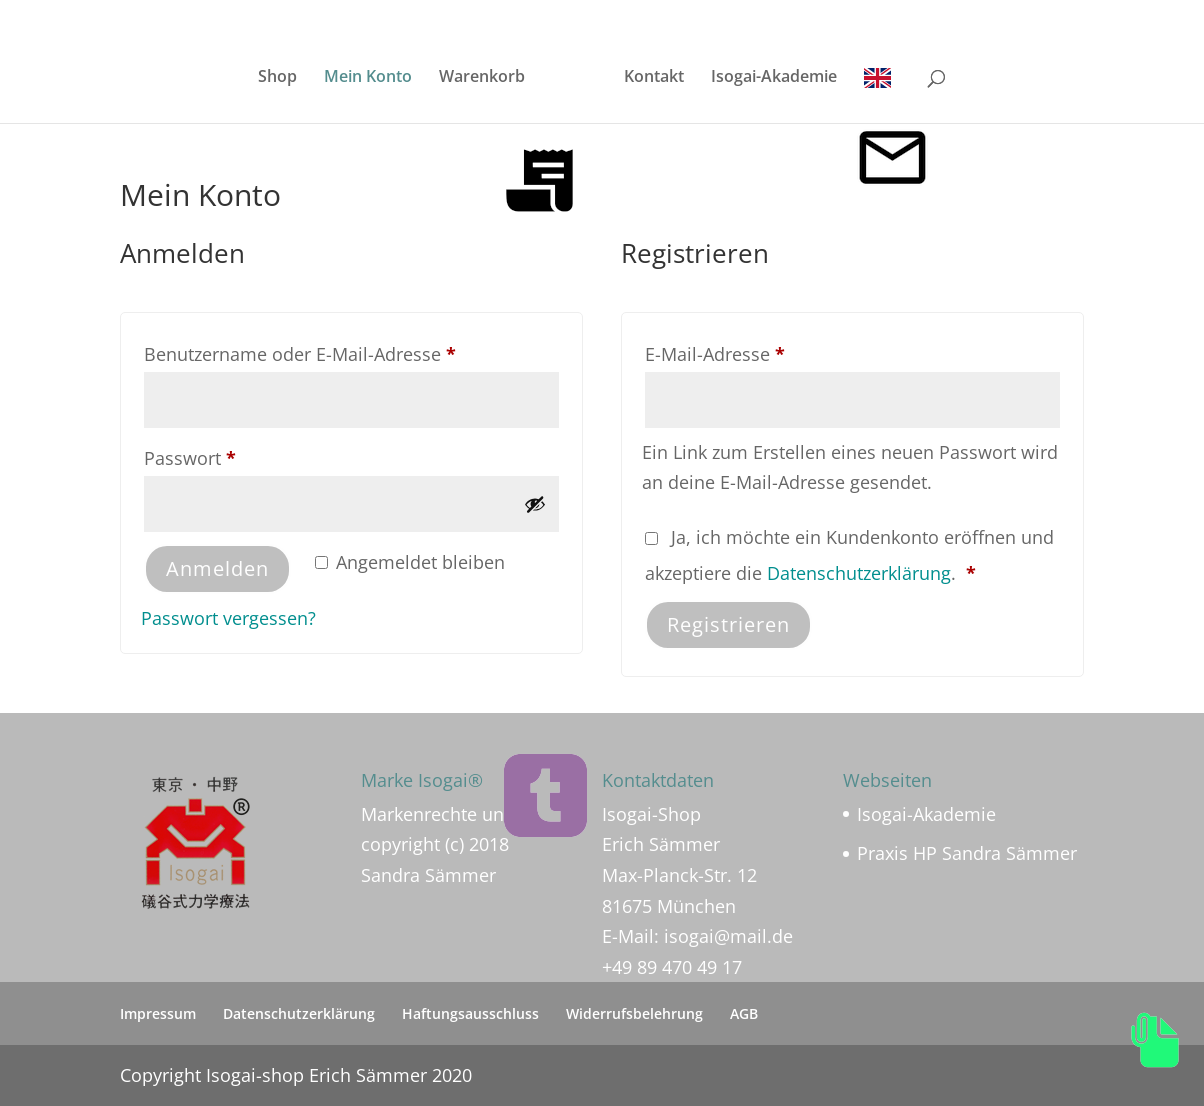  Describe the element at coordinates (545, 795) in the screenshot. I see `open the tumblr app` at that location.